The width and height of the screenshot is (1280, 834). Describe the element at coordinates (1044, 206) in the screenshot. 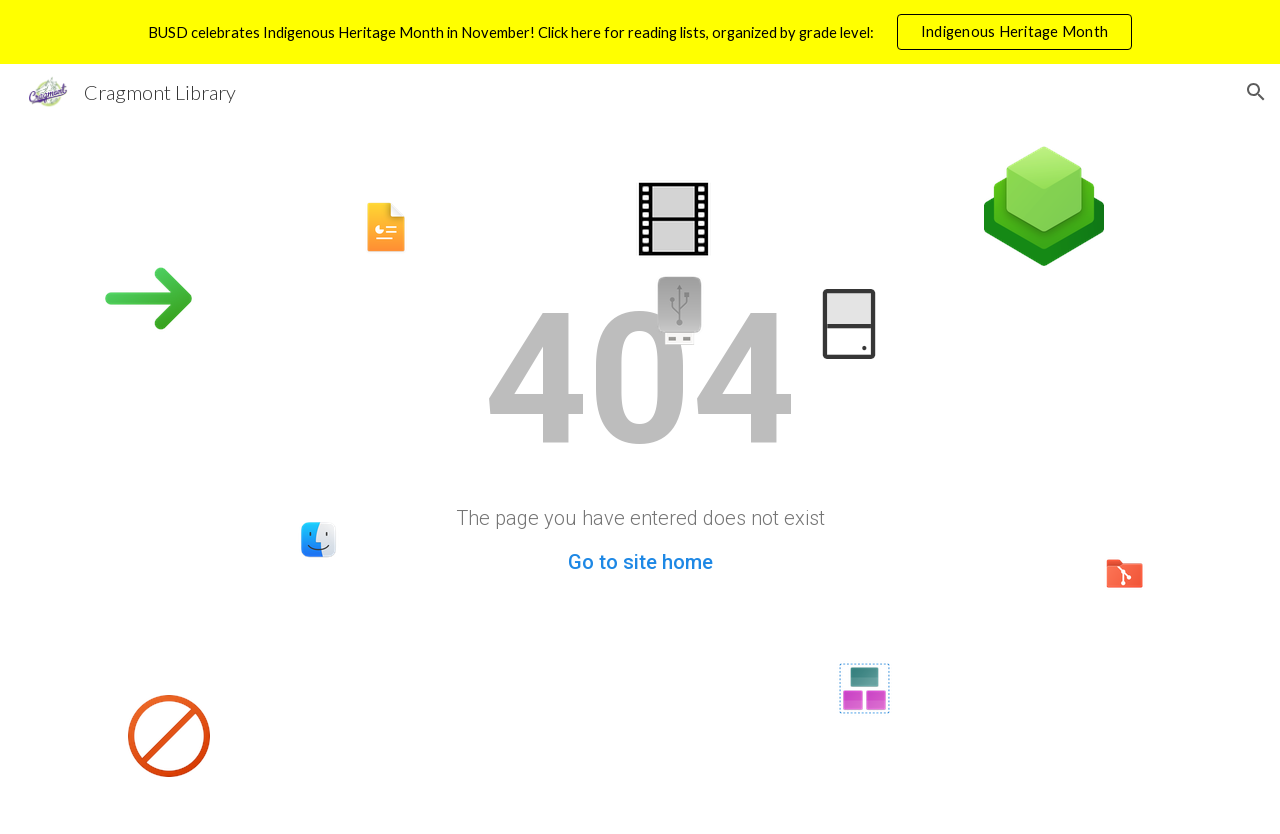

I see `open the visualize app` at that location.